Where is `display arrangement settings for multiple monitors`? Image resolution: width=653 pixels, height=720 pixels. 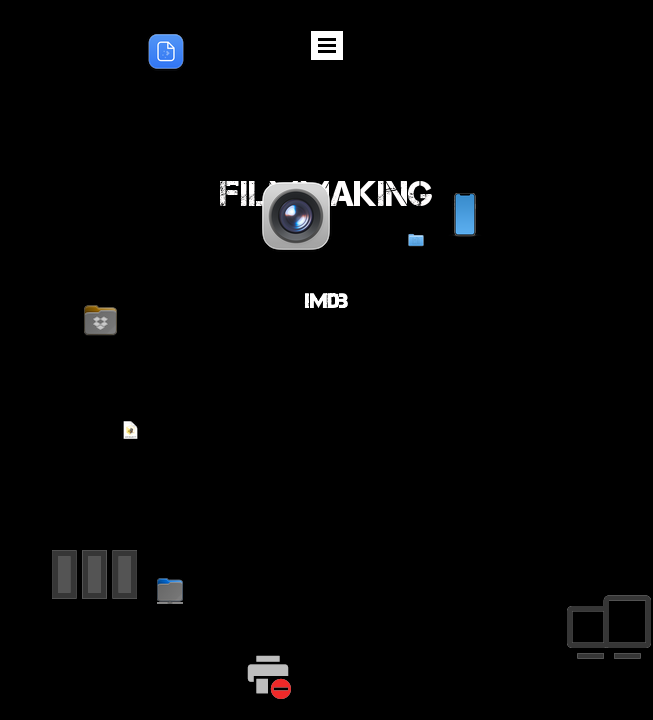
display arrangement settings for multiple monitors is located at coordinates (609, 627).